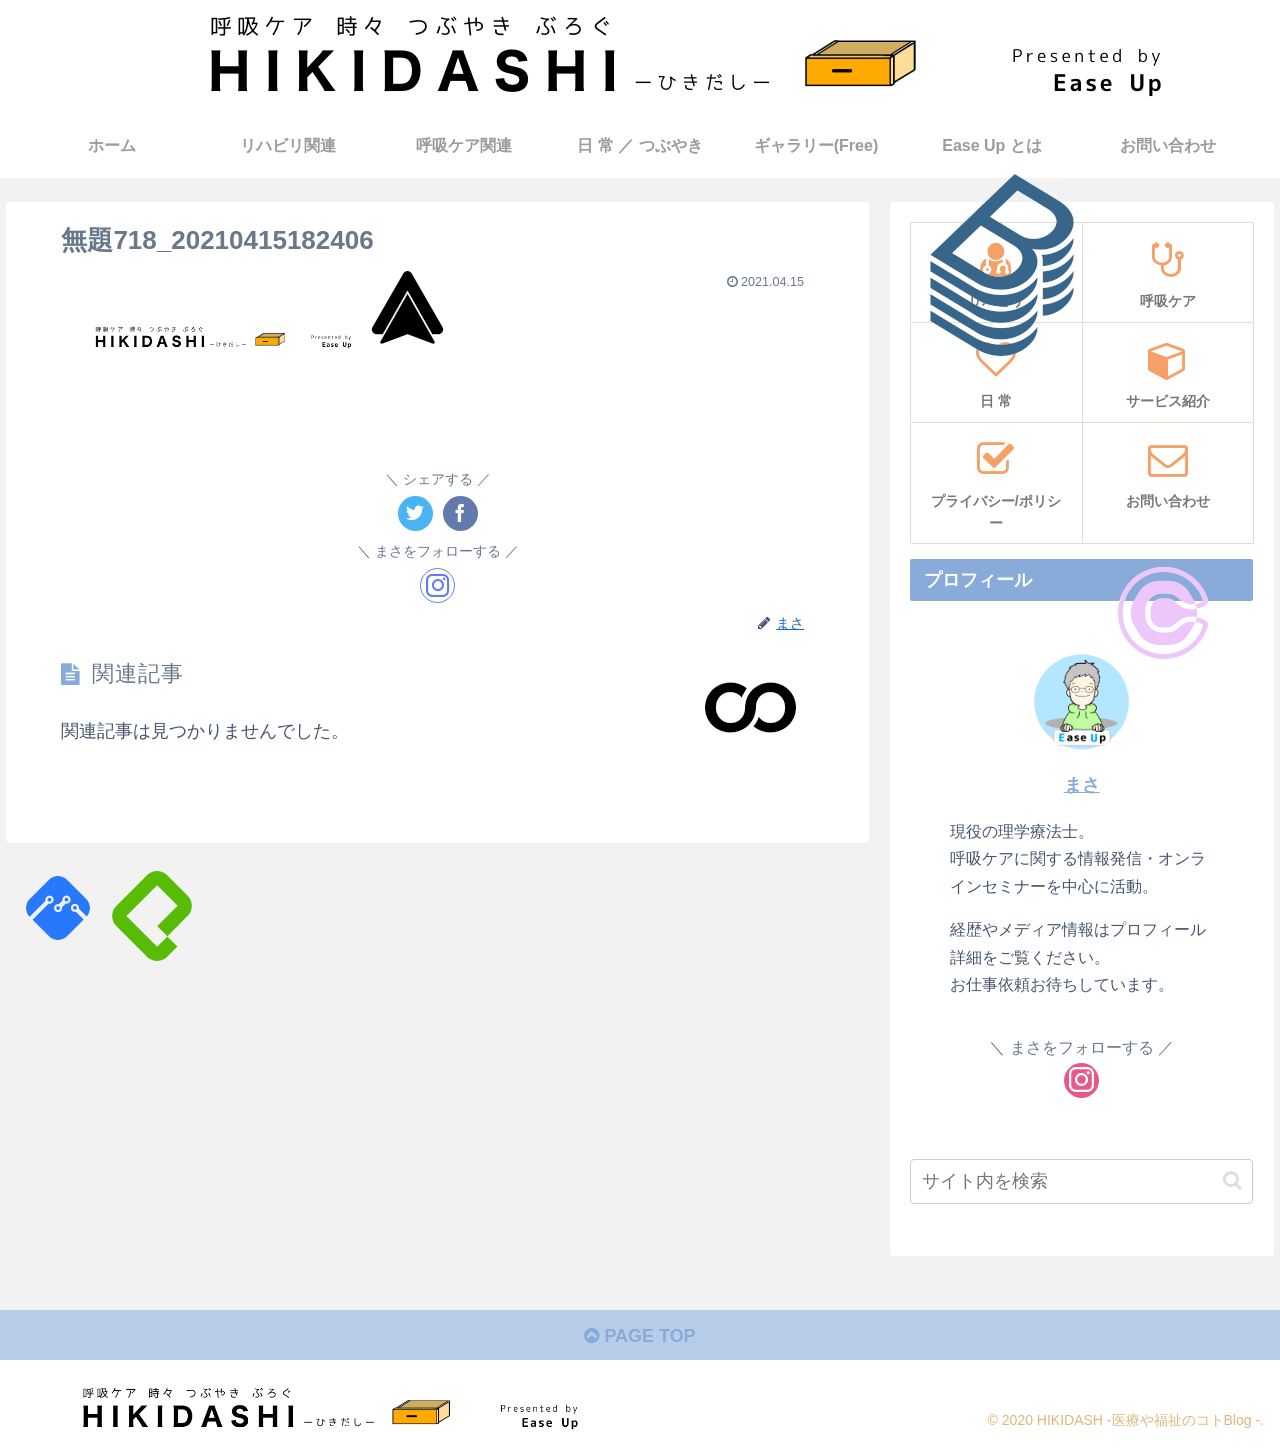 The height and width of the screenshot is (1450, 1280). Describe the element at coordinates (58, 908) in the screenshot. I see `mongoose.ws logo` at that location.